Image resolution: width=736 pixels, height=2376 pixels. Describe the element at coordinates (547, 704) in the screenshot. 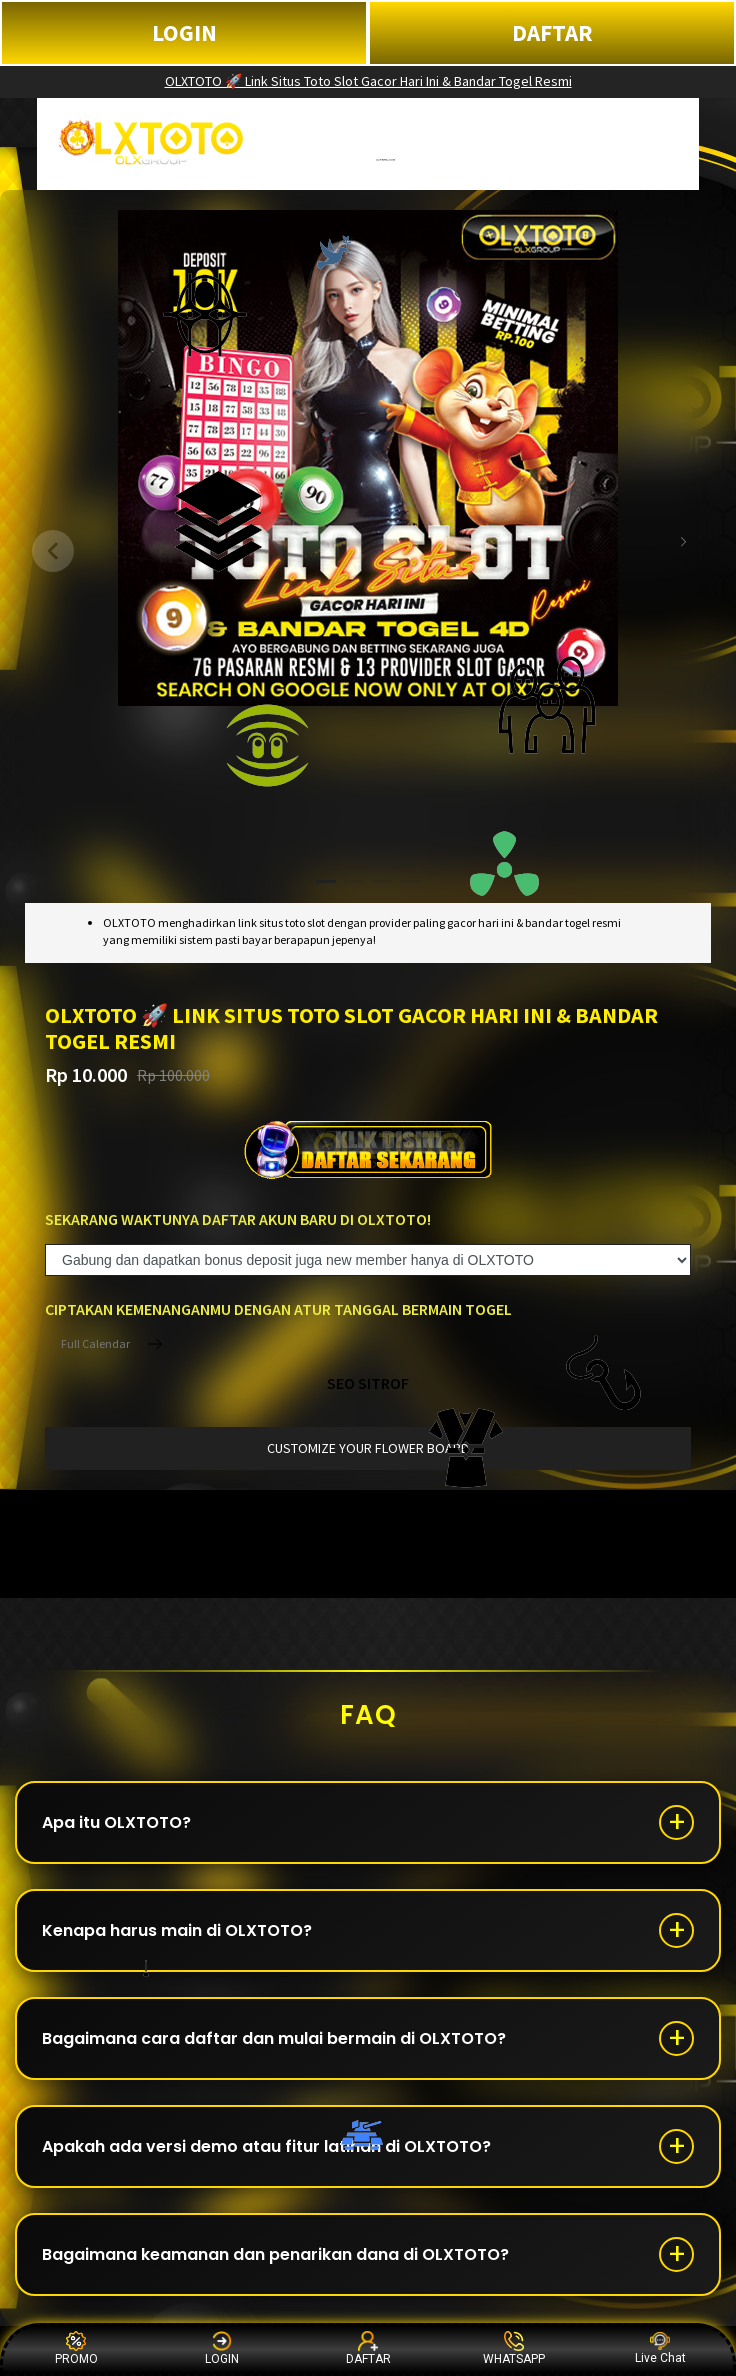

I see `view your squad or team members` at that location.